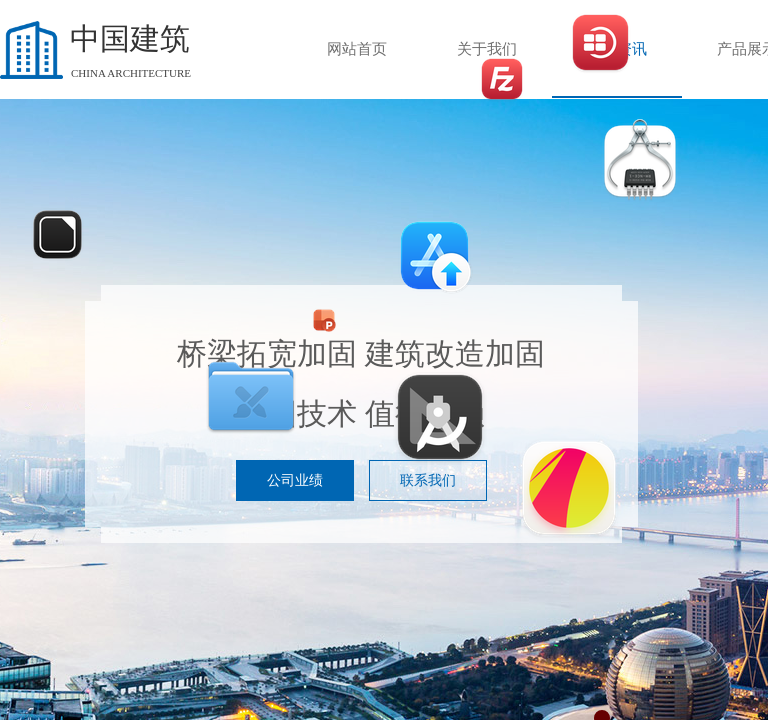 The height and width of the screenshot is (720, 768). Describe the element at coordinates (569, 488) in the screenshot. I see `open gravit designer app` at that location.